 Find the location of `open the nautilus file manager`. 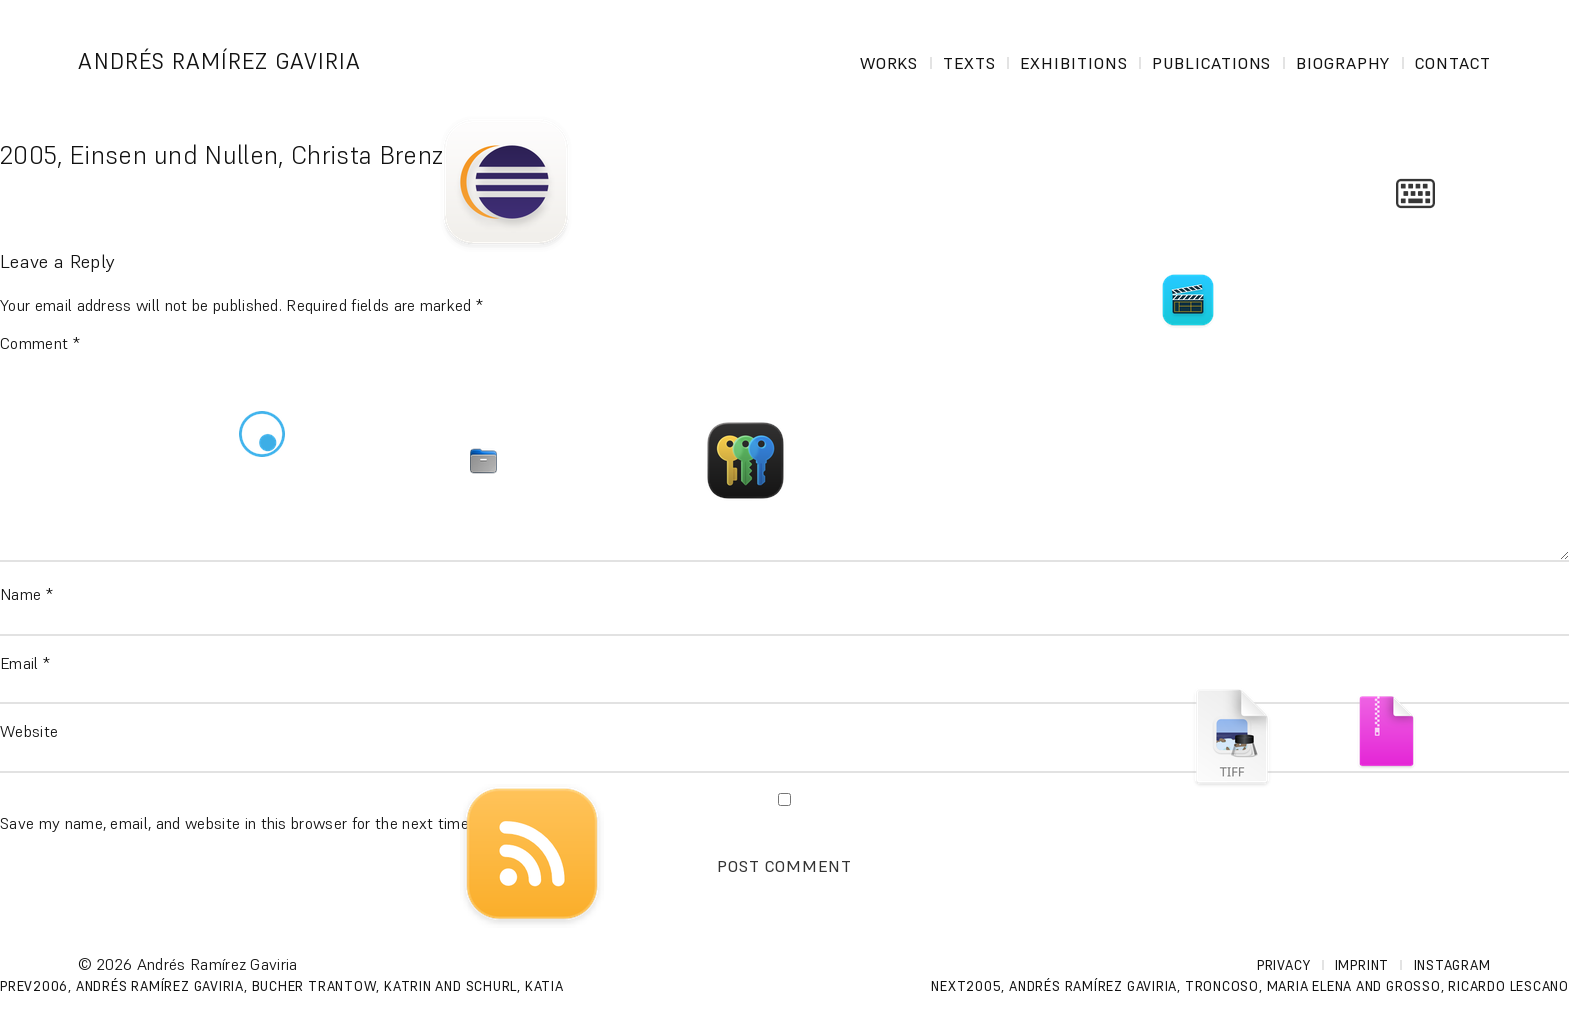

open the nautilus file manager is located at coordinates (483, 460).